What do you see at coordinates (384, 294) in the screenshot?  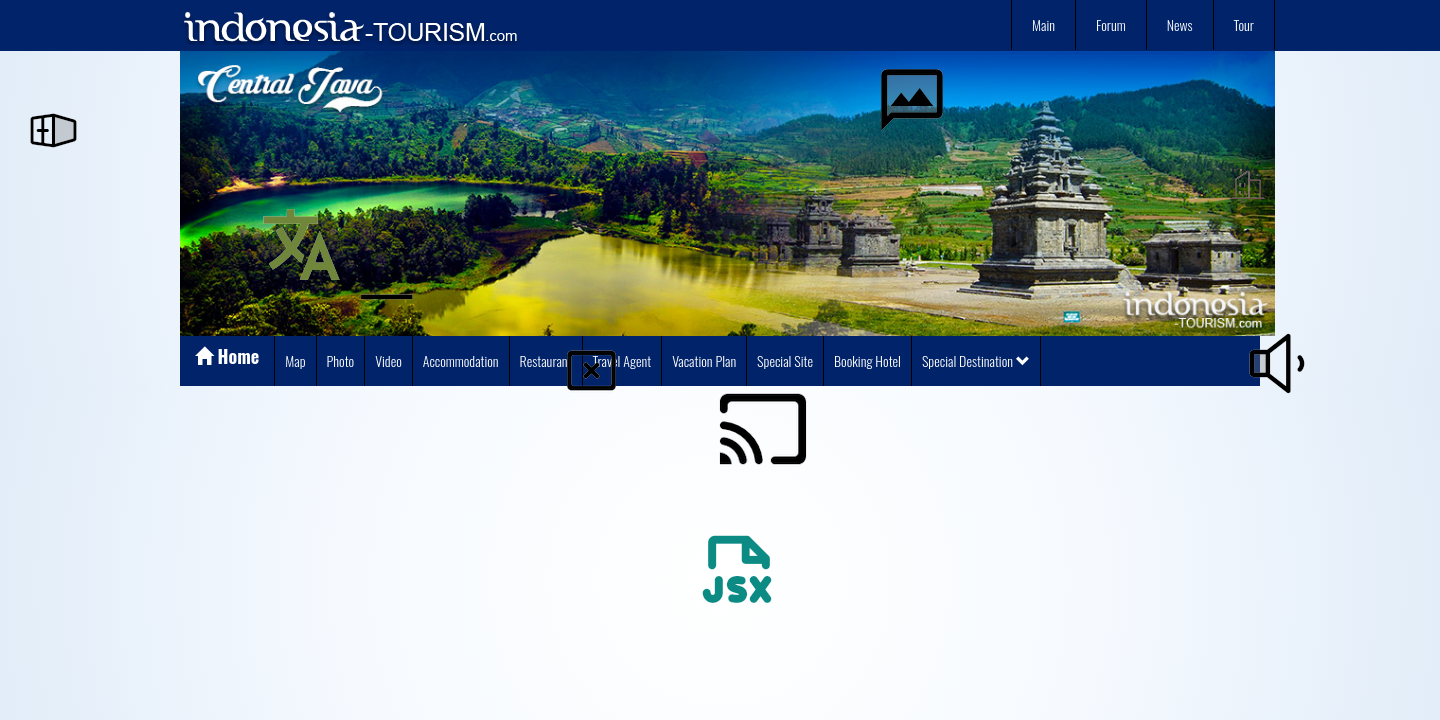 I see `minimize the current window` at bounding box center [384, 294].